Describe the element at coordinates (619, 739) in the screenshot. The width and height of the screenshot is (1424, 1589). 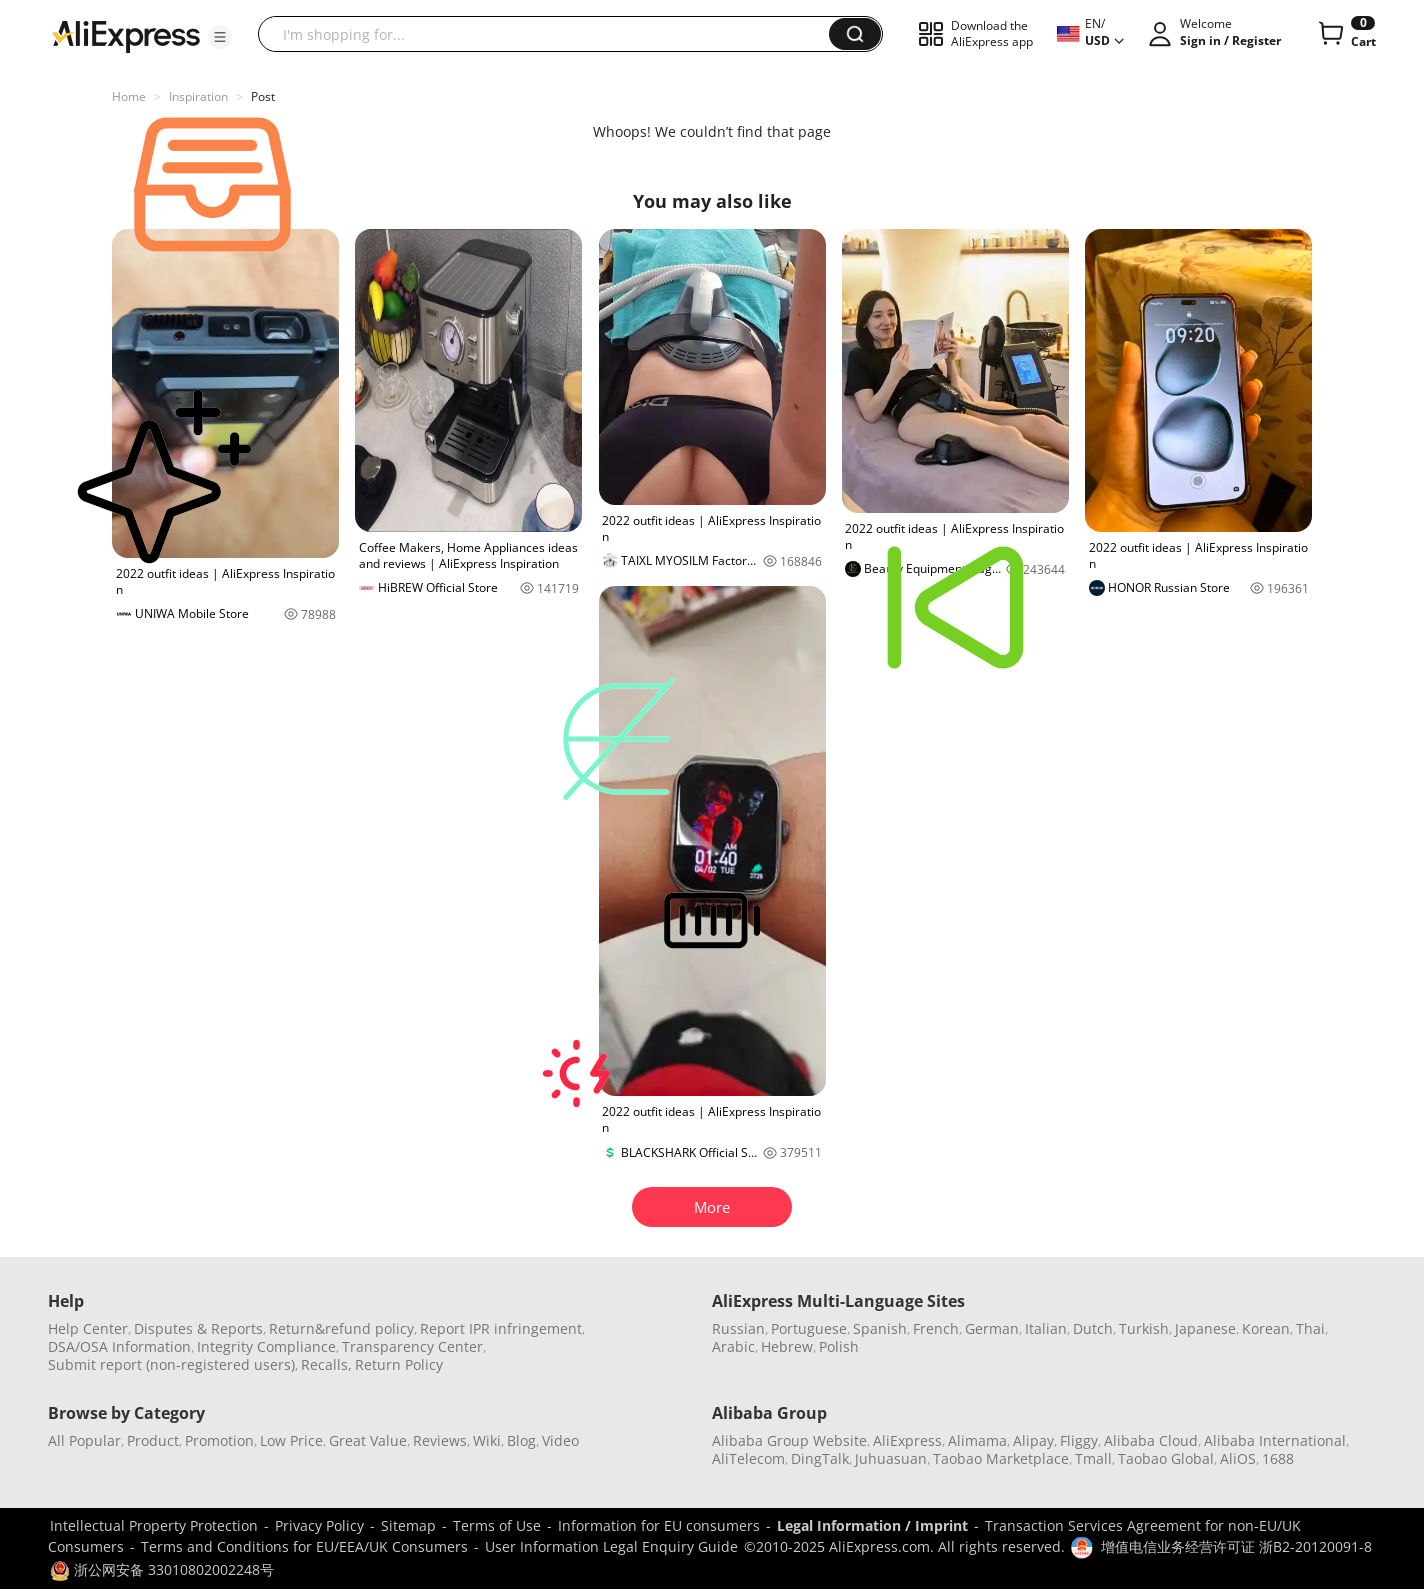
I see `indicates item is not part of a set or group` at that location.